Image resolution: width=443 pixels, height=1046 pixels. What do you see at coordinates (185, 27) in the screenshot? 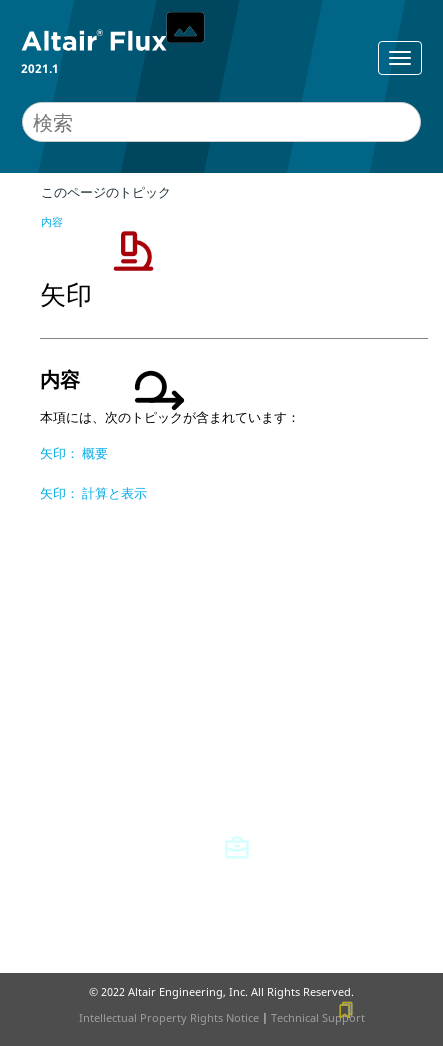
I see `view image at actual size` at bounding box center [185, 27].